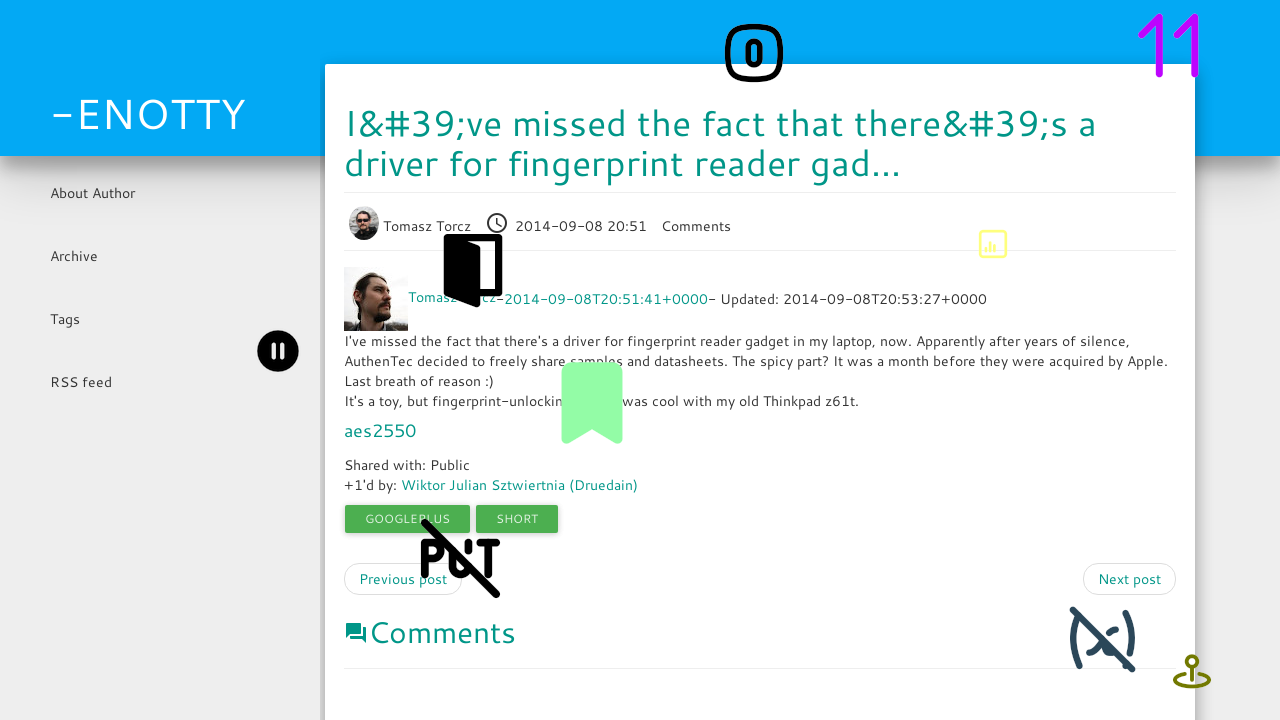 The height and width of the screenshot is (720, 1280). What do you see at coordinates (1192, 672) in the screenshot?
I see `mark a location on the map` at bounding box center [1192, 672].